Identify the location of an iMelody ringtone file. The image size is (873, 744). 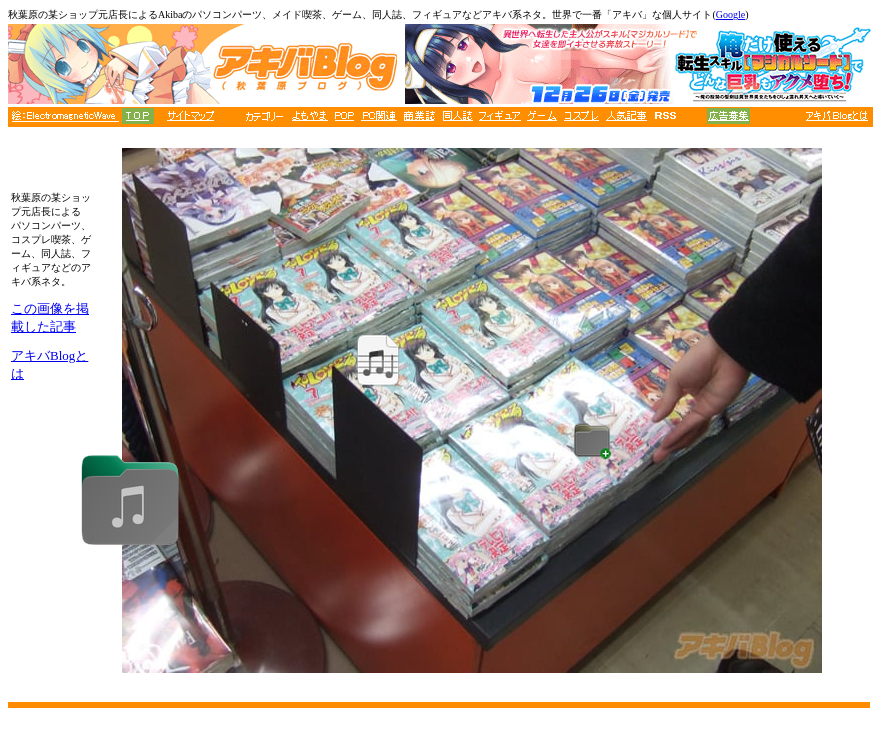
(378, 360).